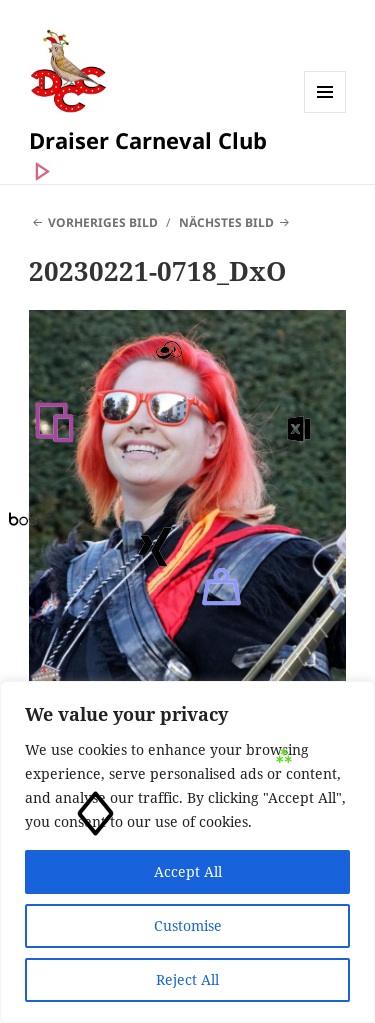  I want to click on open the HiBob HR platform, so click(23, 519).